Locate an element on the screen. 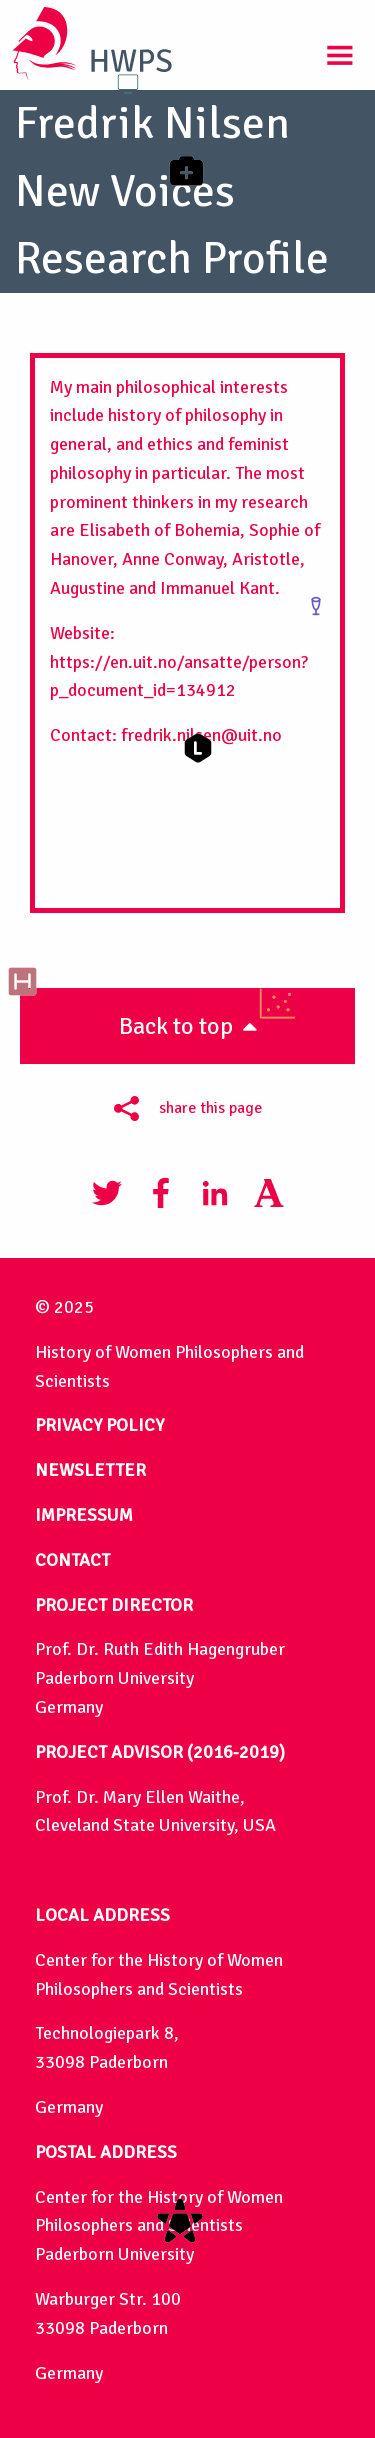  indicates occult or mystical category is located at coordinates (180, 2223).